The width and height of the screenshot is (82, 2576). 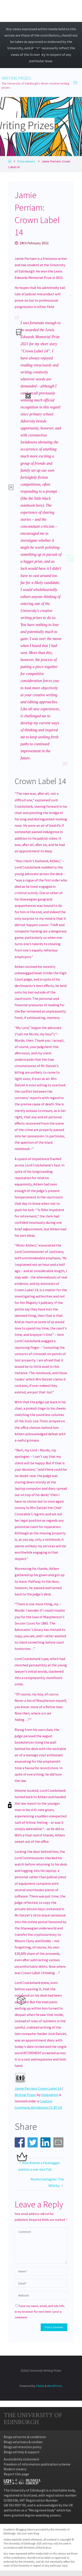 I want to click on open your contacts or address book, so click(x=11, y=487).